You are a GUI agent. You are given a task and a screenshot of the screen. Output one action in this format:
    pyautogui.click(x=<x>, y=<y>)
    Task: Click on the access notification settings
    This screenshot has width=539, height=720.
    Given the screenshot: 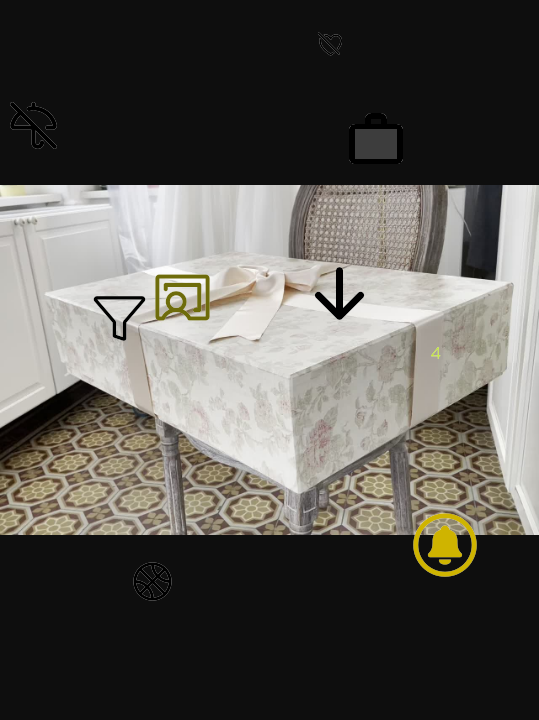 What is the action you would take?
    pyautogui.click(x=445, y=545)
    